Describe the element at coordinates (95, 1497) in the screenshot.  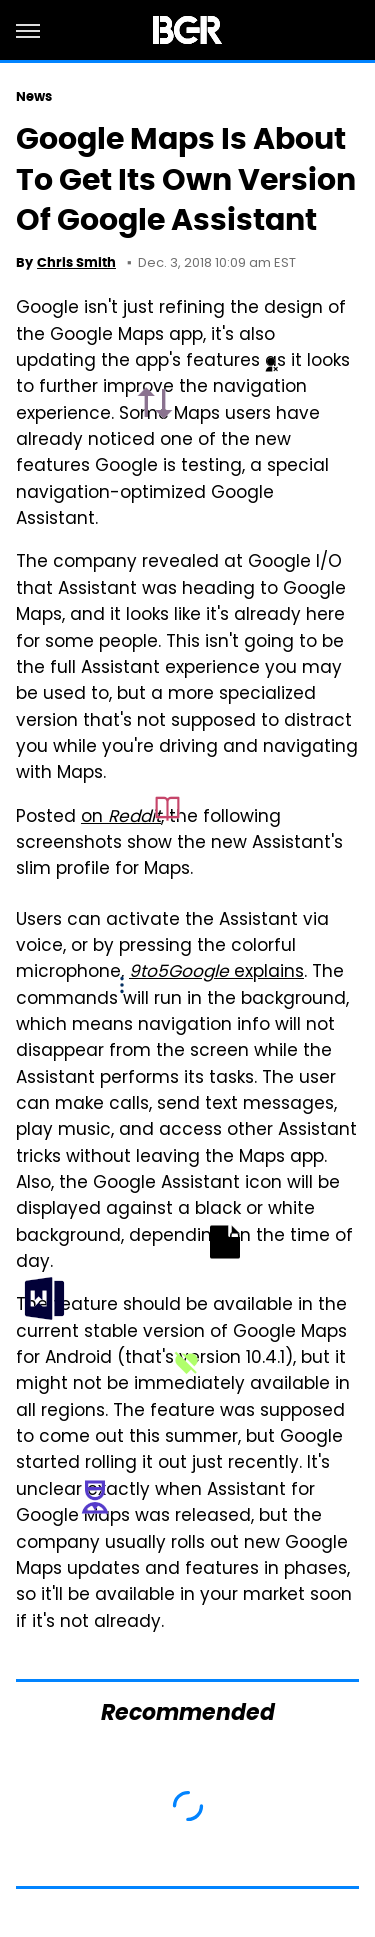
I see `access nursing or medical staff information` at that location.